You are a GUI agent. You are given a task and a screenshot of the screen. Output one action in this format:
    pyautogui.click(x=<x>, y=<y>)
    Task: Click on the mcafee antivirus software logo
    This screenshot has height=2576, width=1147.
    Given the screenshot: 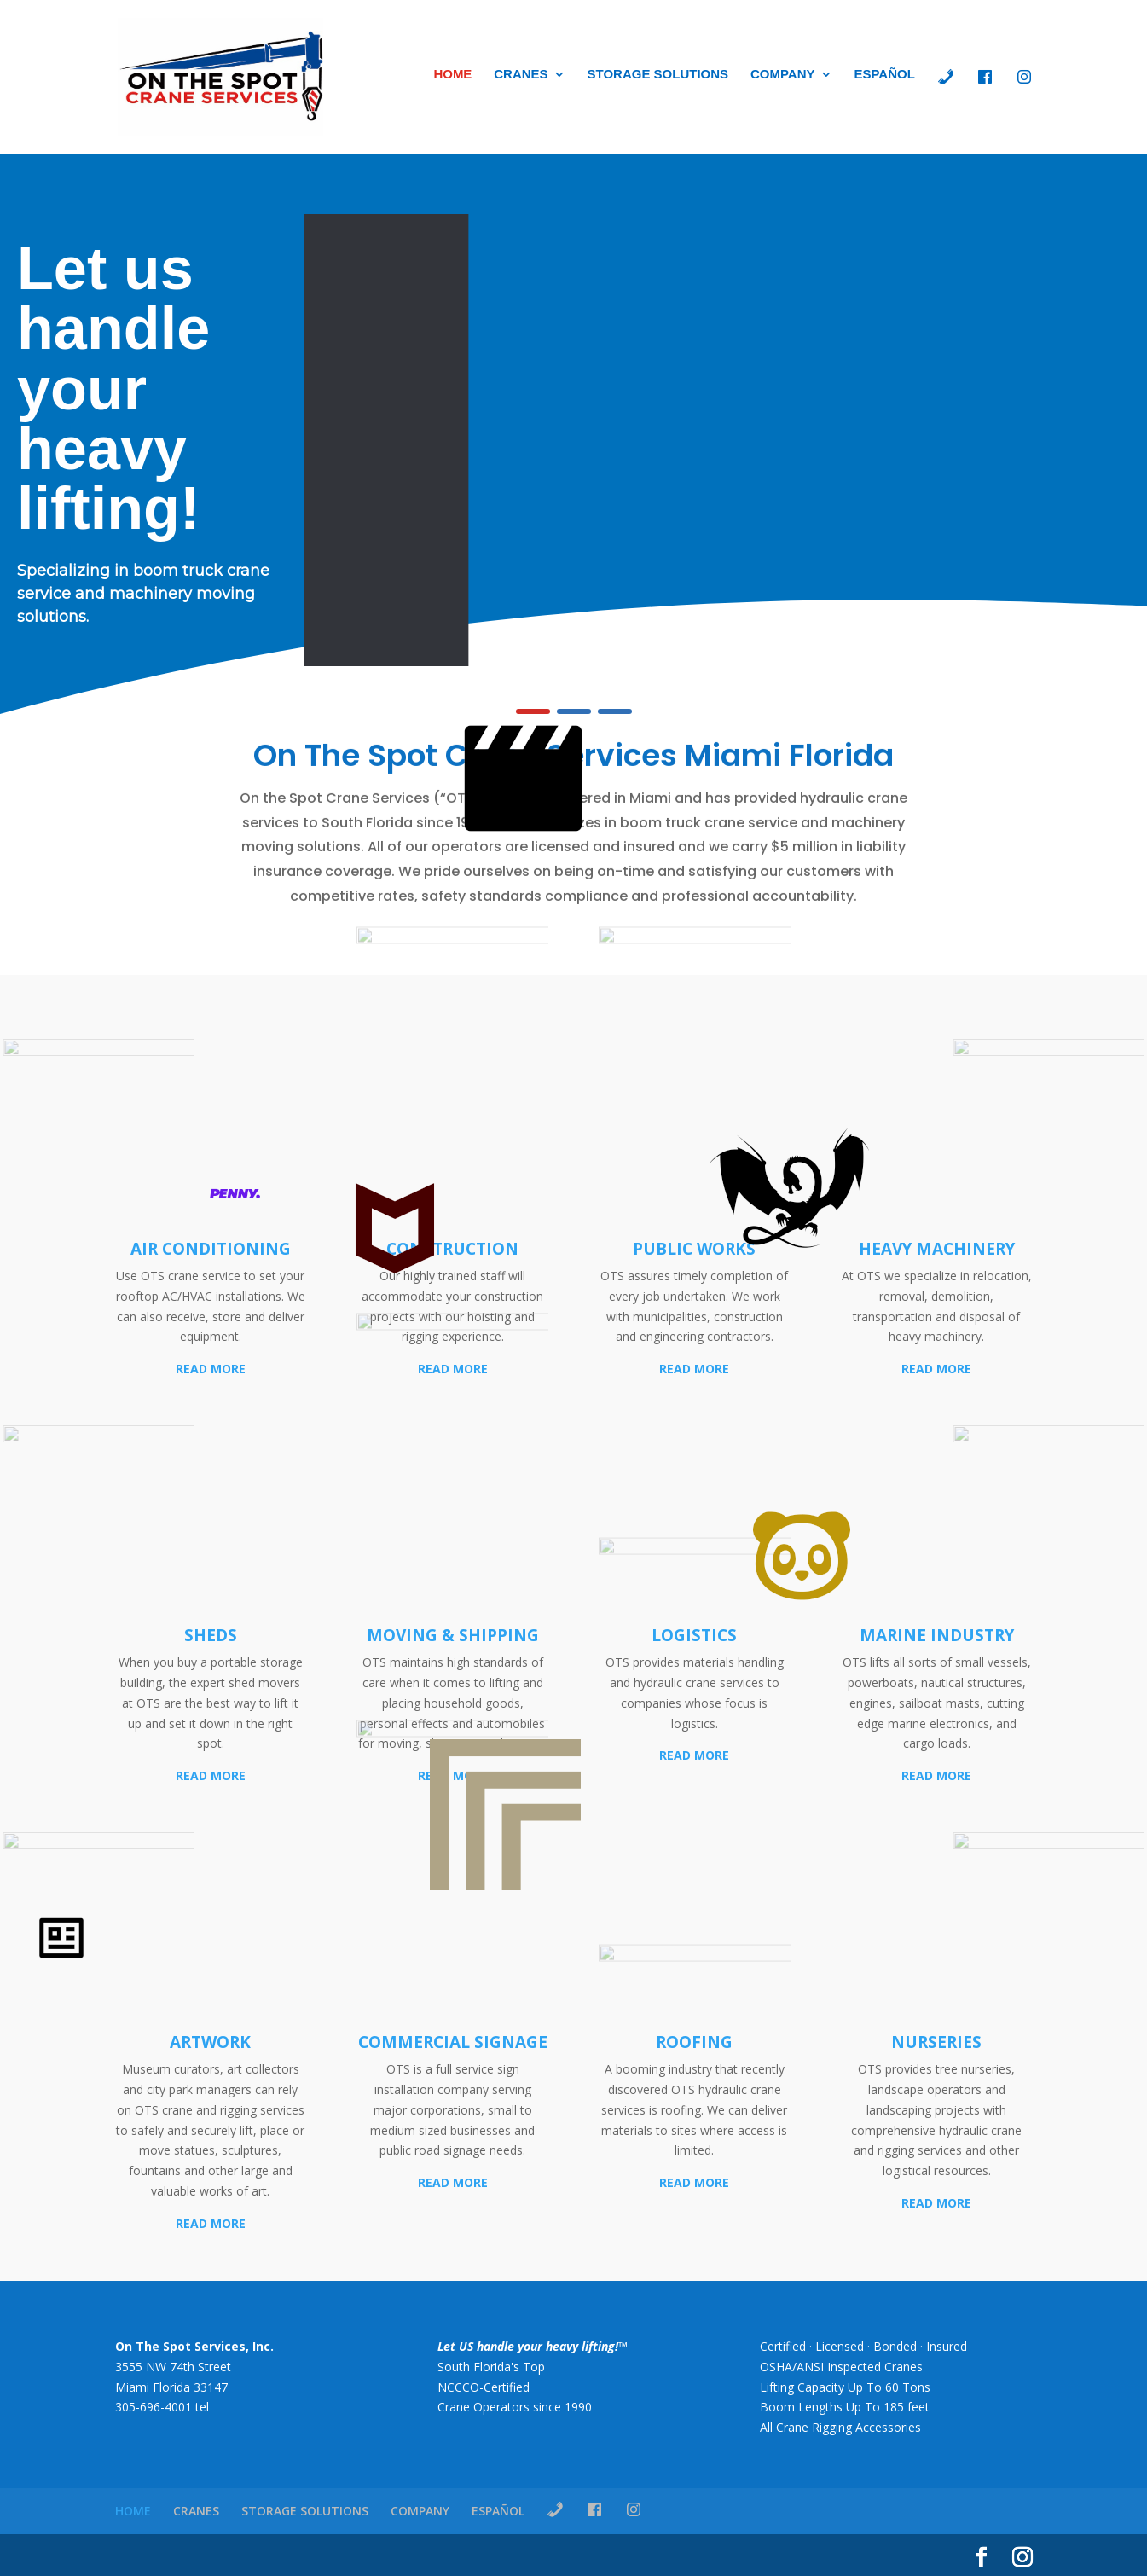 What is the action you would take?
    pyautogui.click(x=395, y=1228)
    